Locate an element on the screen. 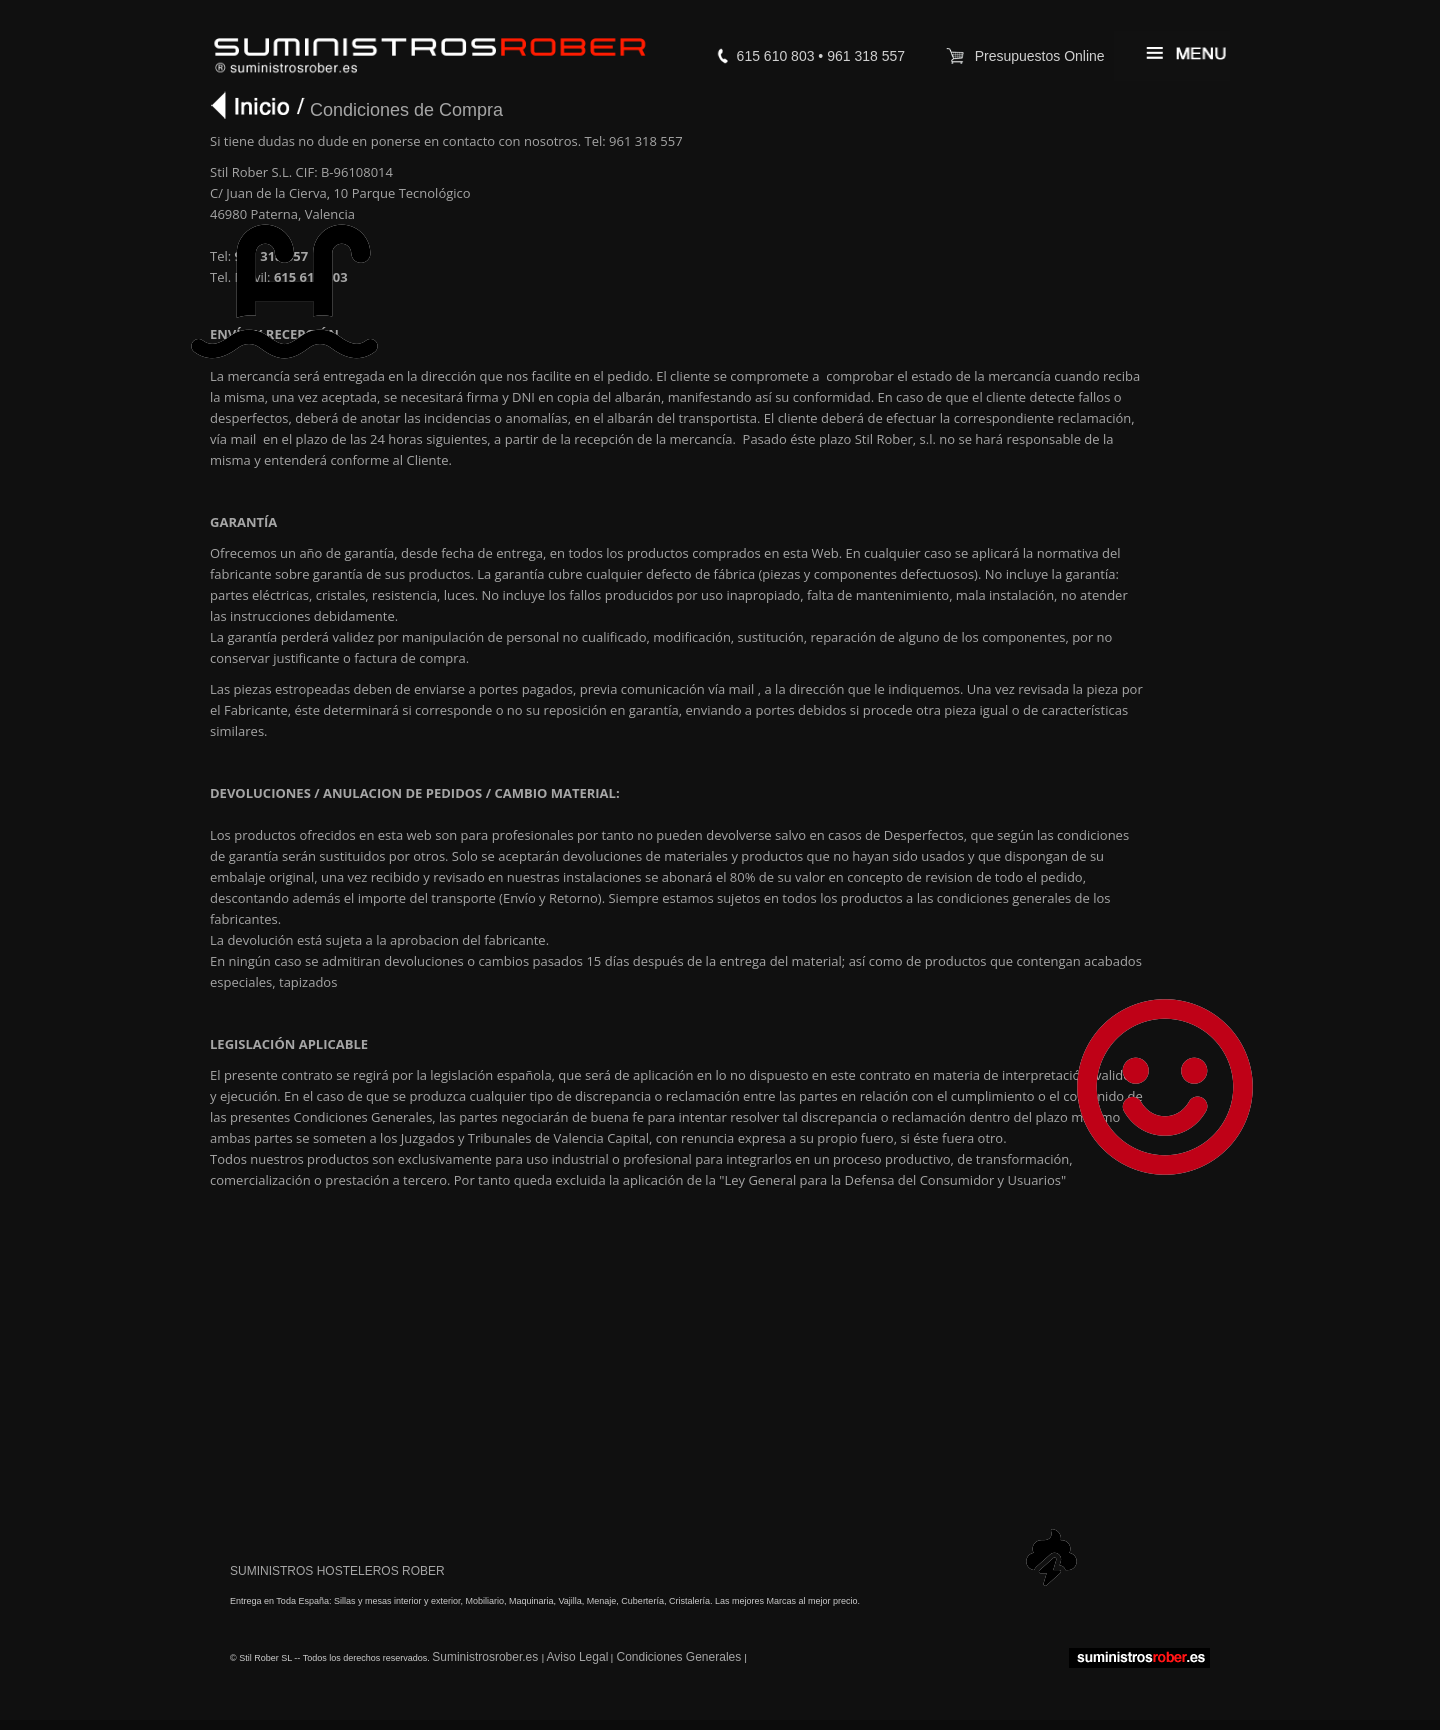  access swimming pool facilities is located at coordinates (284, 291).